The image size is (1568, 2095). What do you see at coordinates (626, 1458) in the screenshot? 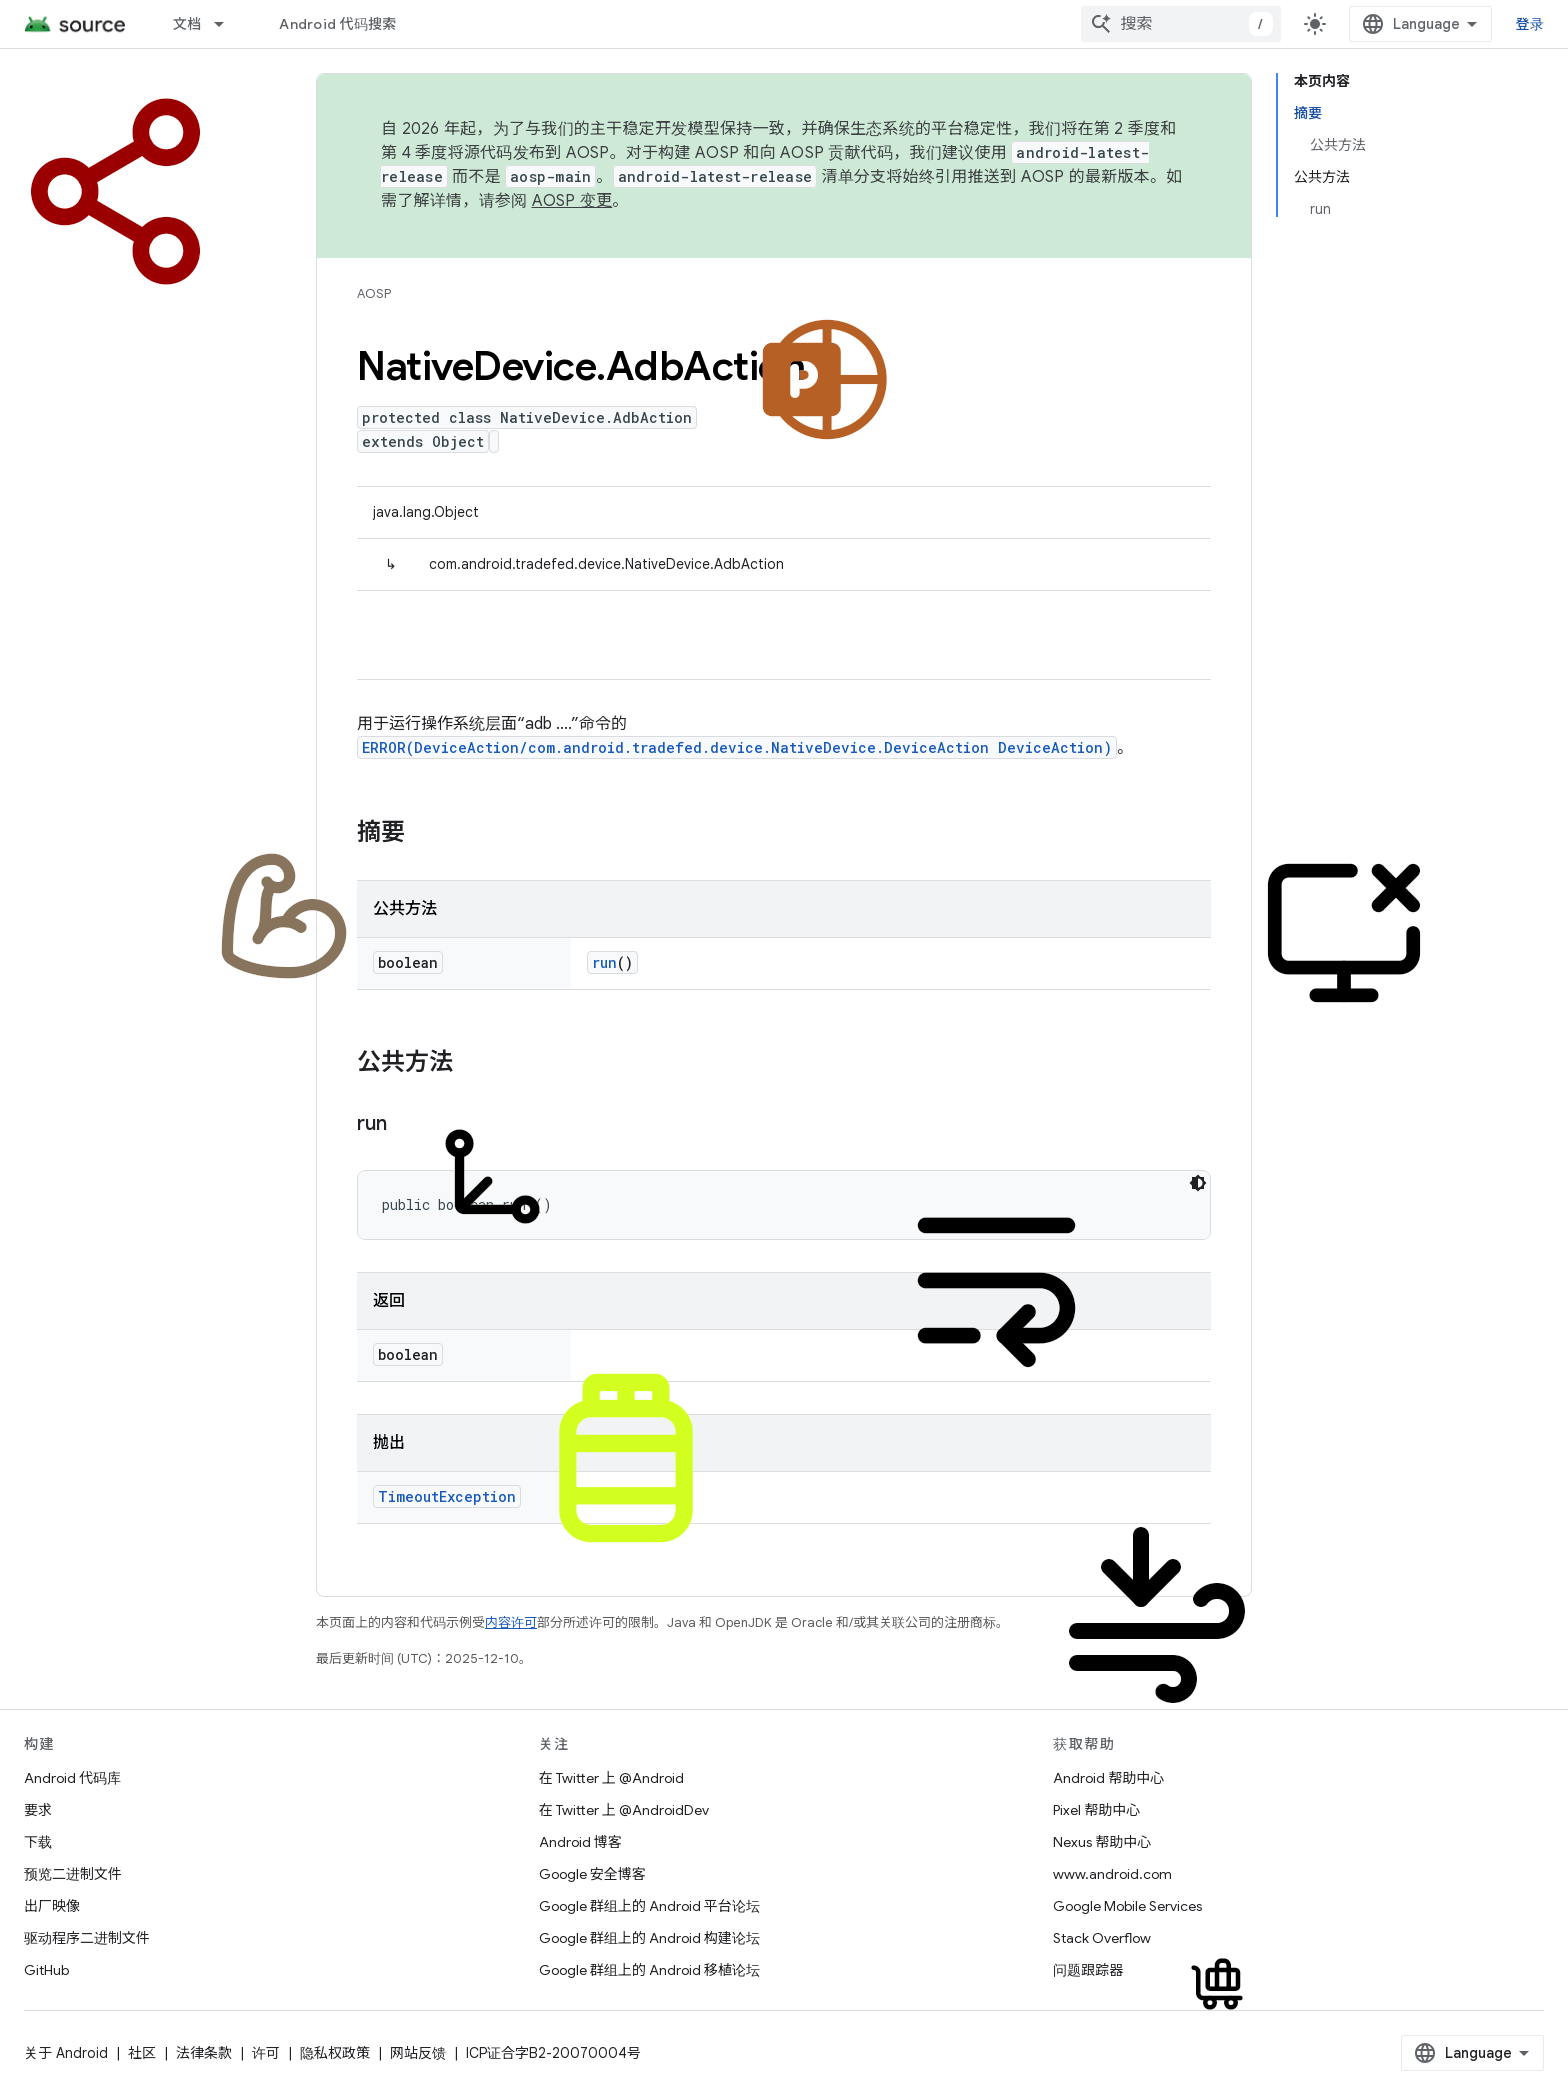
I see `view or manage stored items` at bounding box center [626, 1458].